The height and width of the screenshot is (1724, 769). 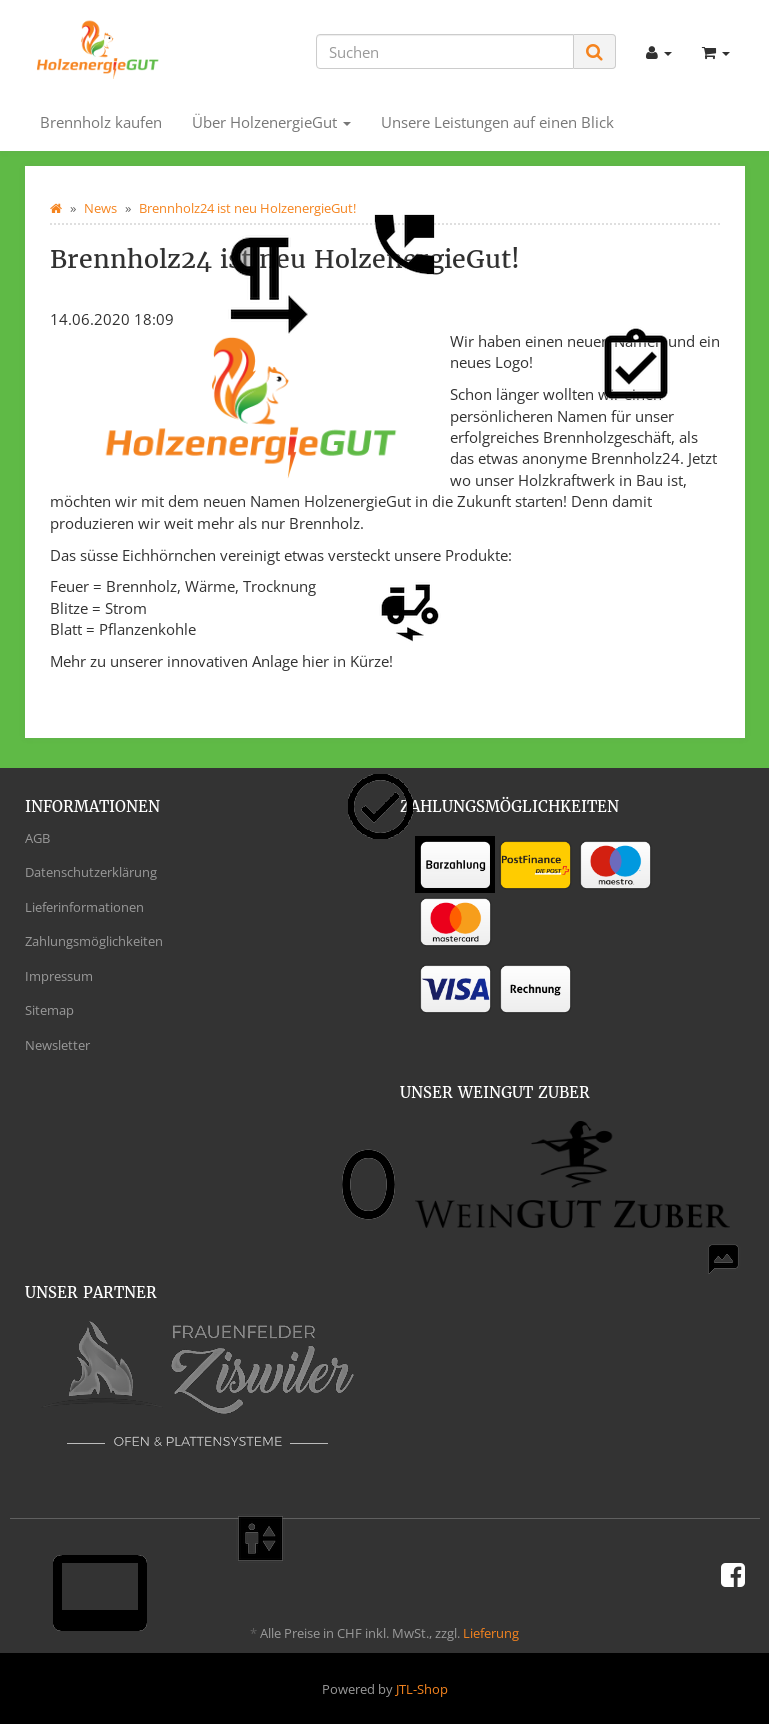 I want to click on indicates elevator access available, so click(x=260, y=1538).